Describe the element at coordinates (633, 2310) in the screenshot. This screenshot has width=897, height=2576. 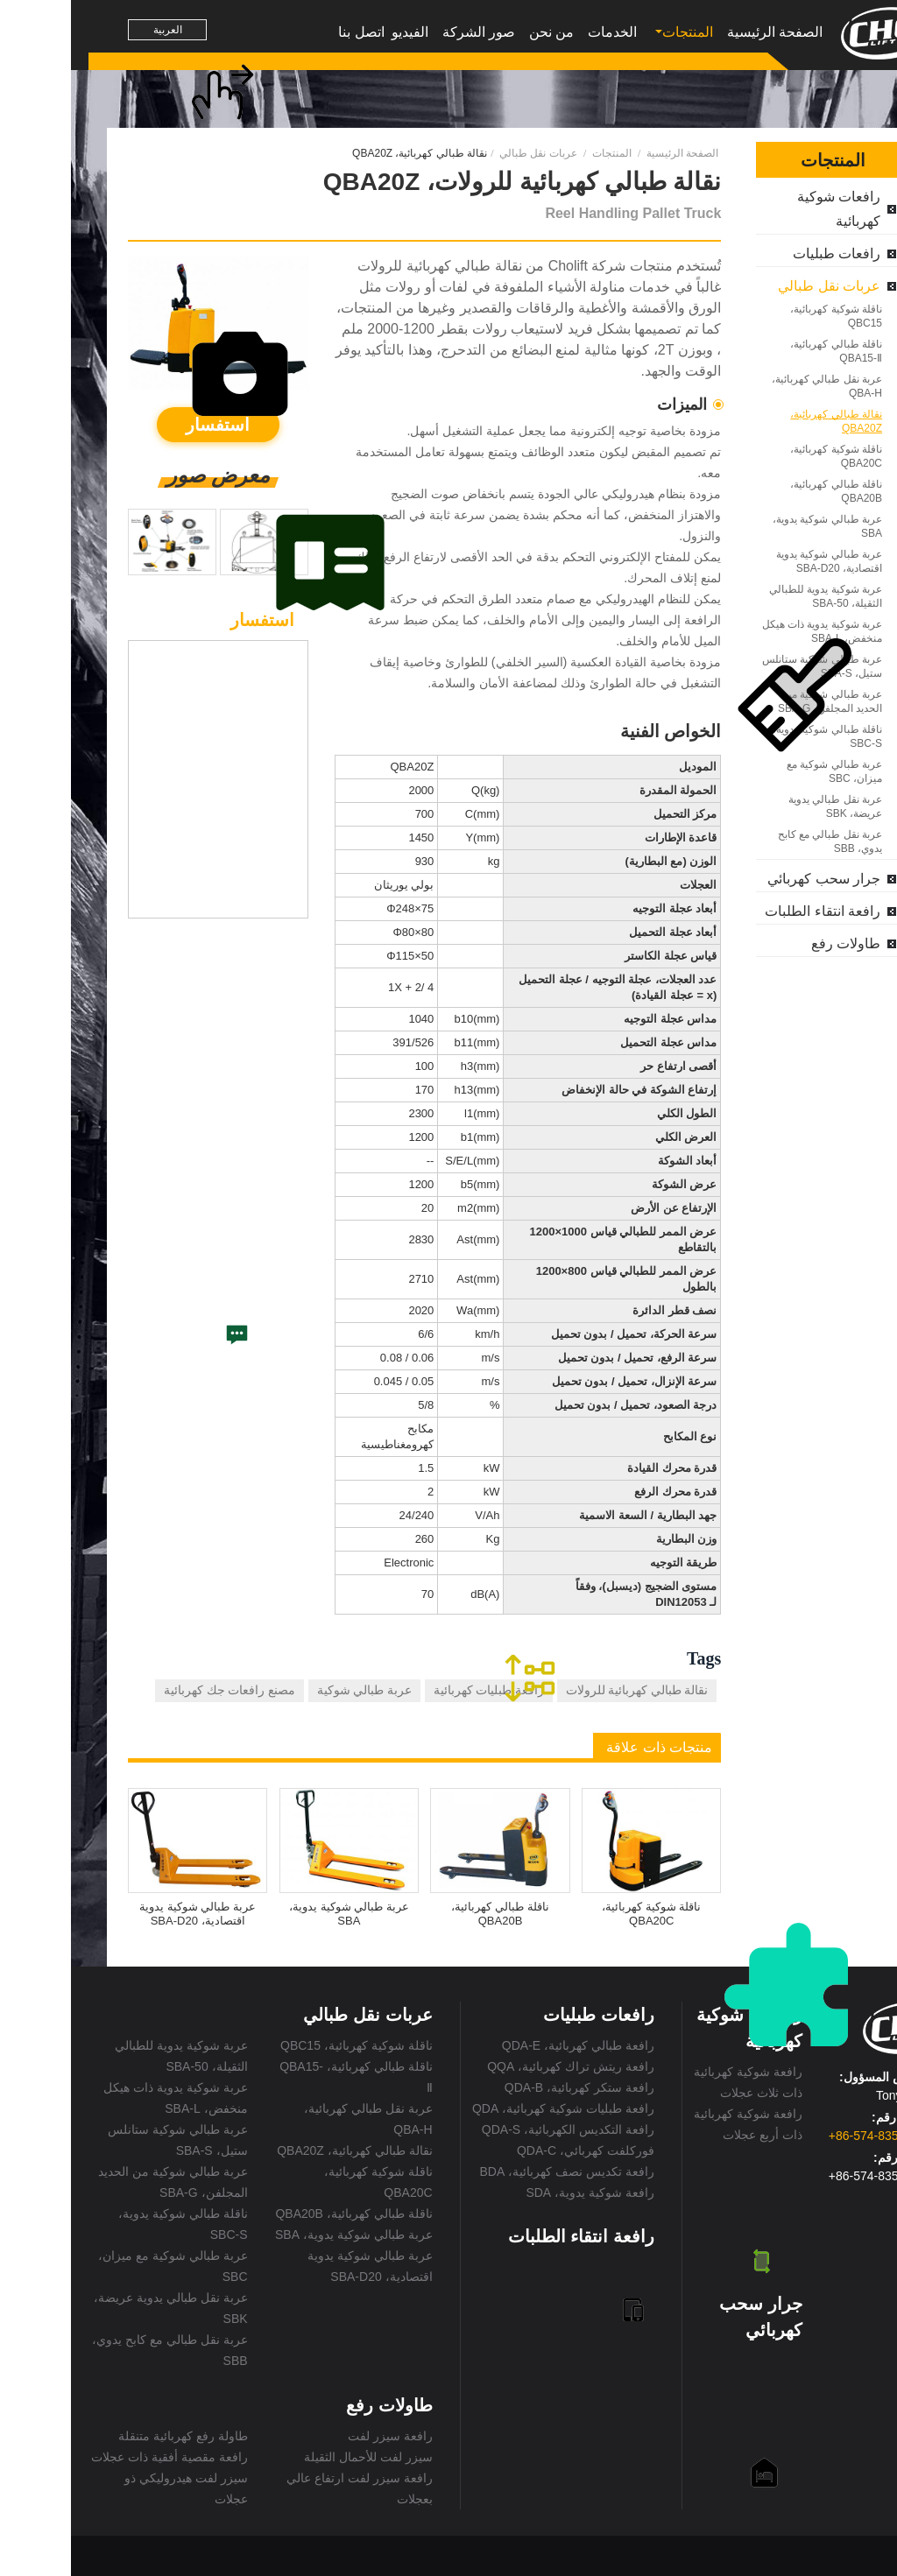
I see `manage connected mobile devices` at that location.